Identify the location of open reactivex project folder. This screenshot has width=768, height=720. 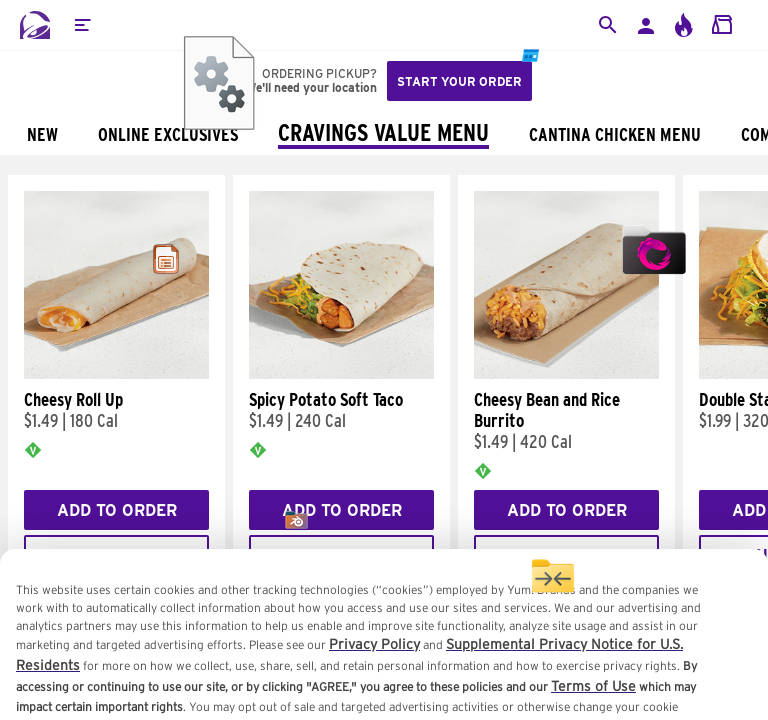
(654, 251).